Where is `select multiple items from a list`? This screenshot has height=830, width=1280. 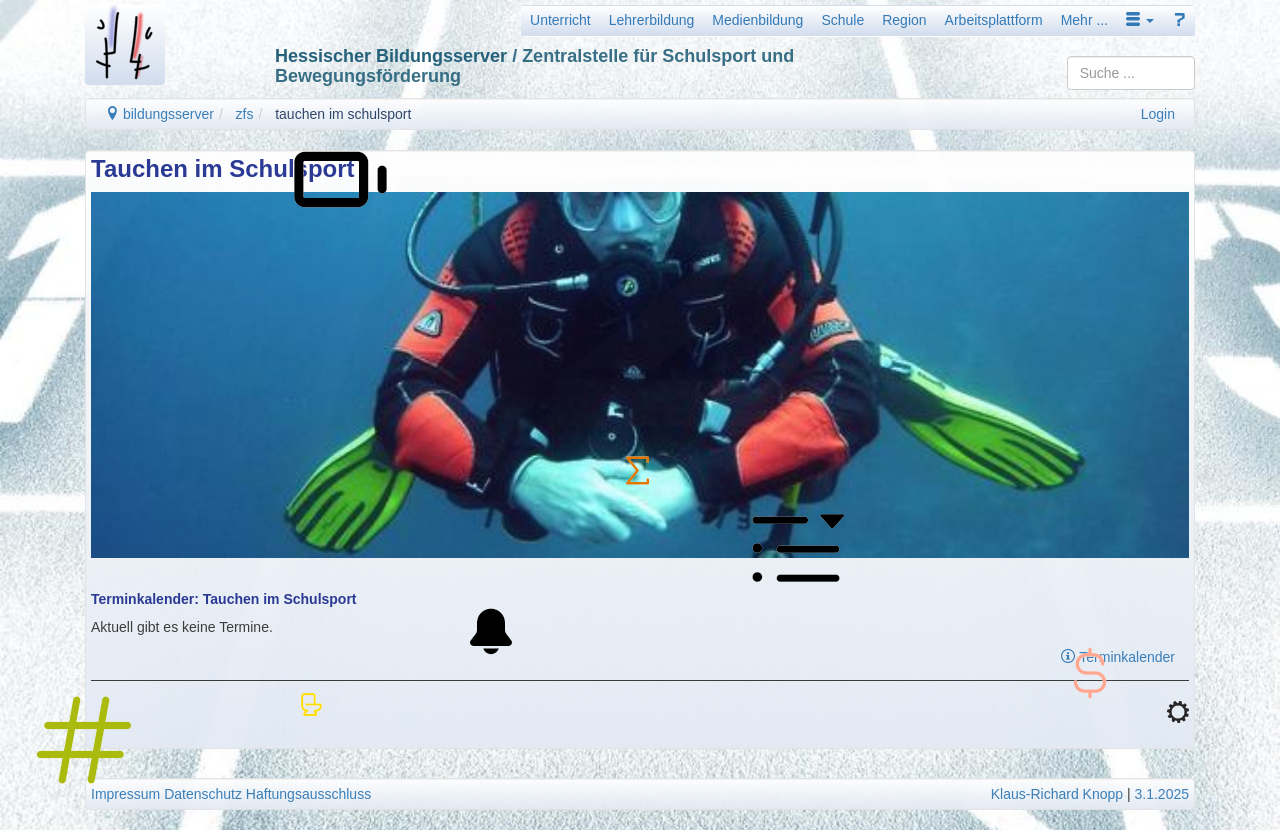
select multiple items from a list is located at coordinates (796, 548).